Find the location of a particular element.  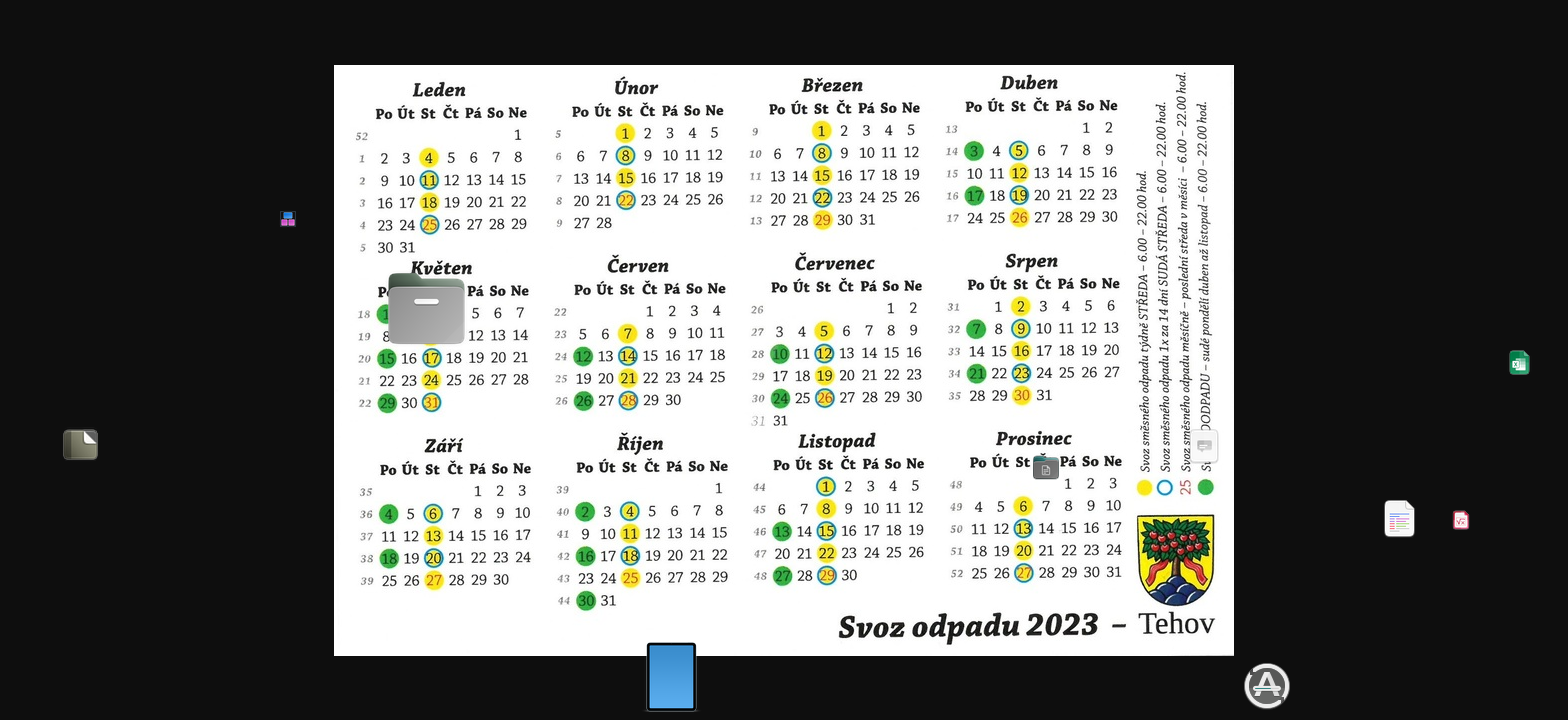

microdvd subtitle file is located at coordinates (1204, 446).